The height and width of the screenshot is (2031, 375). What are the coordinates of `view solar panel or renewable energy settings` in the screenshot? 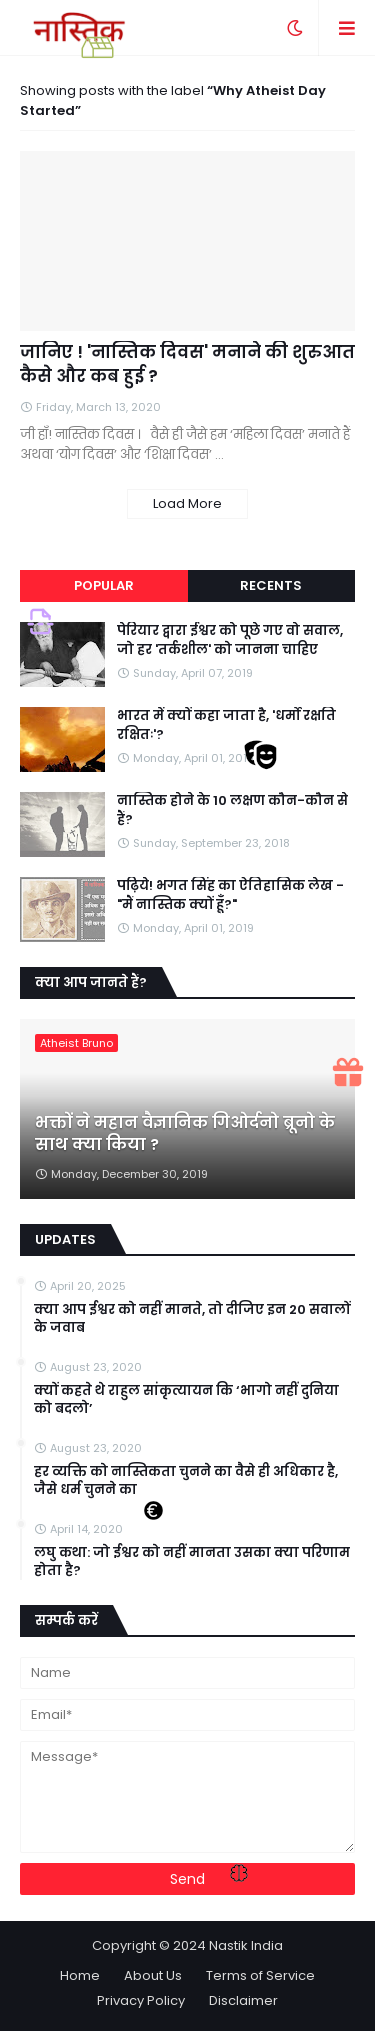 It's located at (97, 48).